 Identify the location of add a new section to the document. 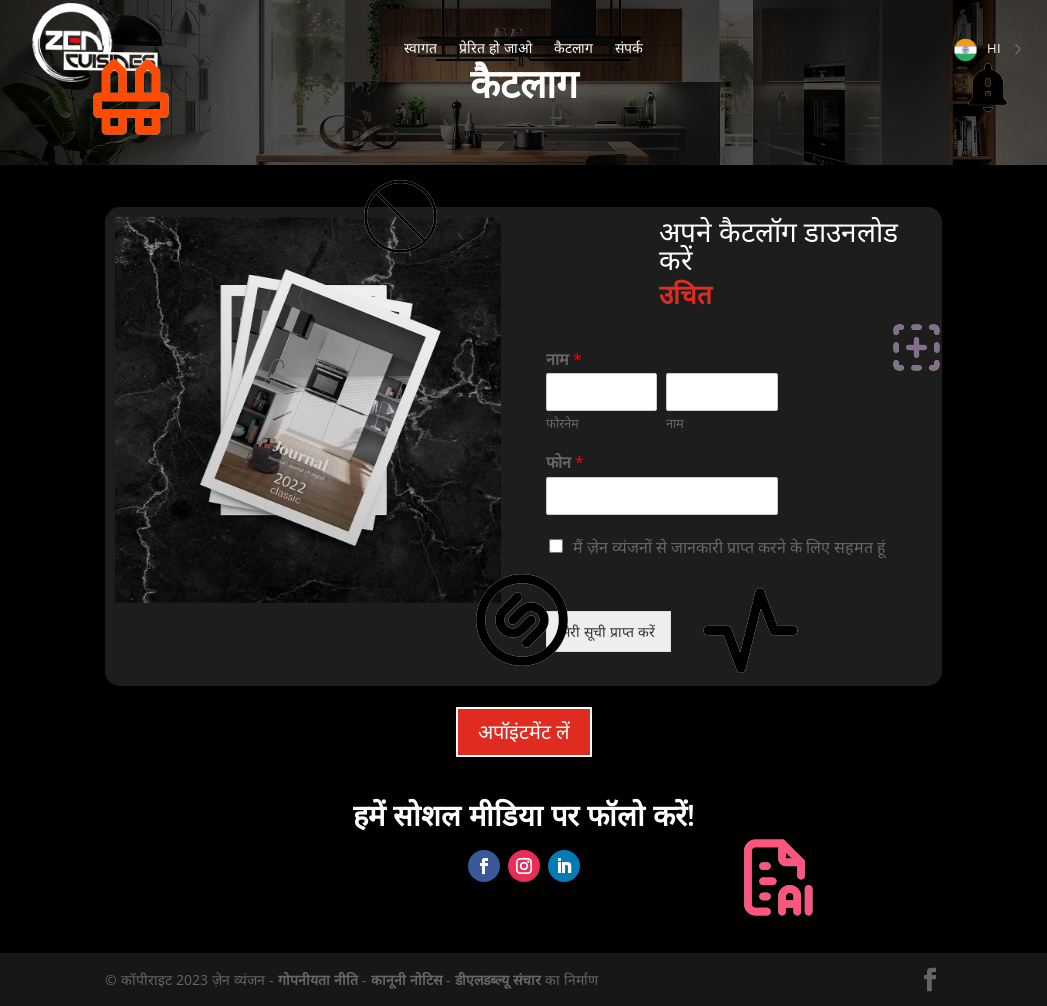
(916, 347).